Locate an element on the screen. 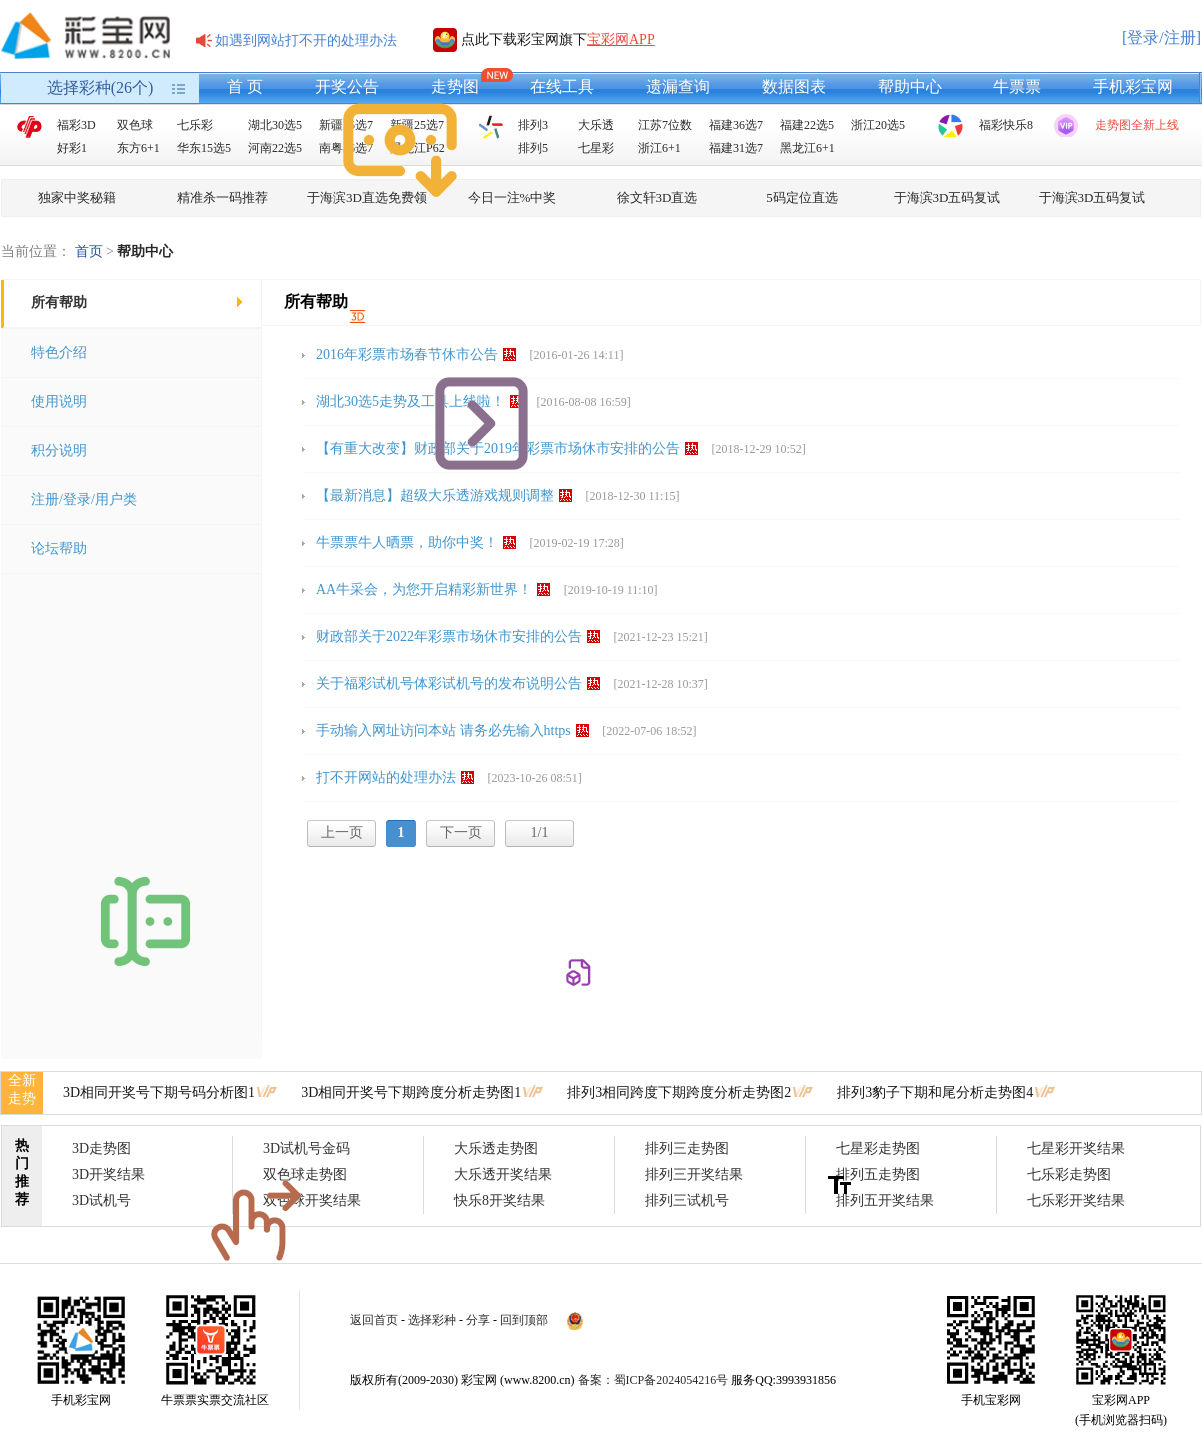  adjust text formatting options is located at coordinates (839, 1185).